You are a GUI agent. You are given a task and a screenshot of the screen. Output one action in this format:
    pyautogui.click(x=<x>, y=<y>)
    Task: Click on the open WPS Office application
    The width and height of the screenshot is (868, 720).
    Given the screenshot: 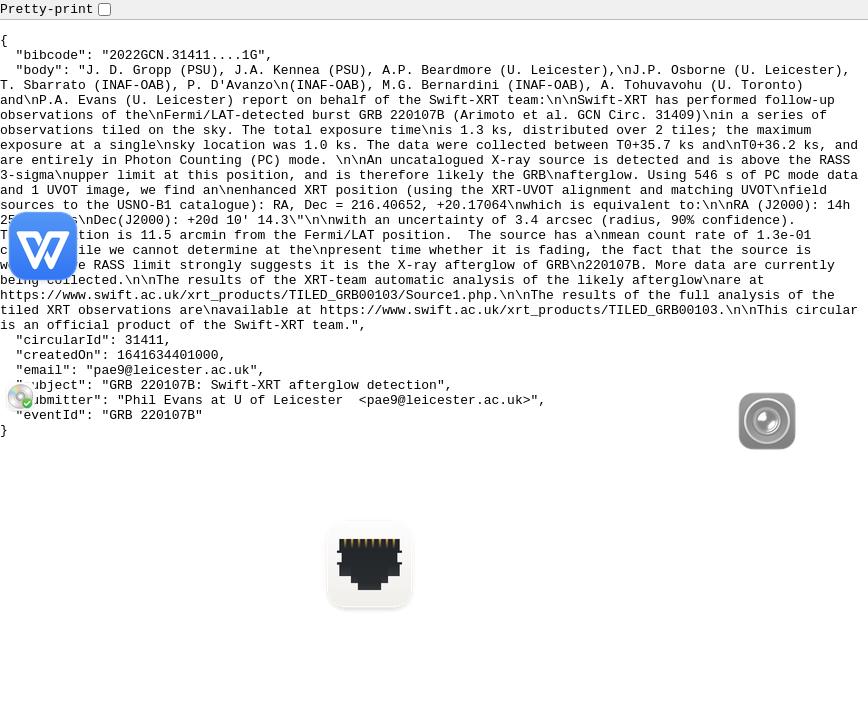 What is the action you would take?
    pyautogui.click(x=43, y=246)
    